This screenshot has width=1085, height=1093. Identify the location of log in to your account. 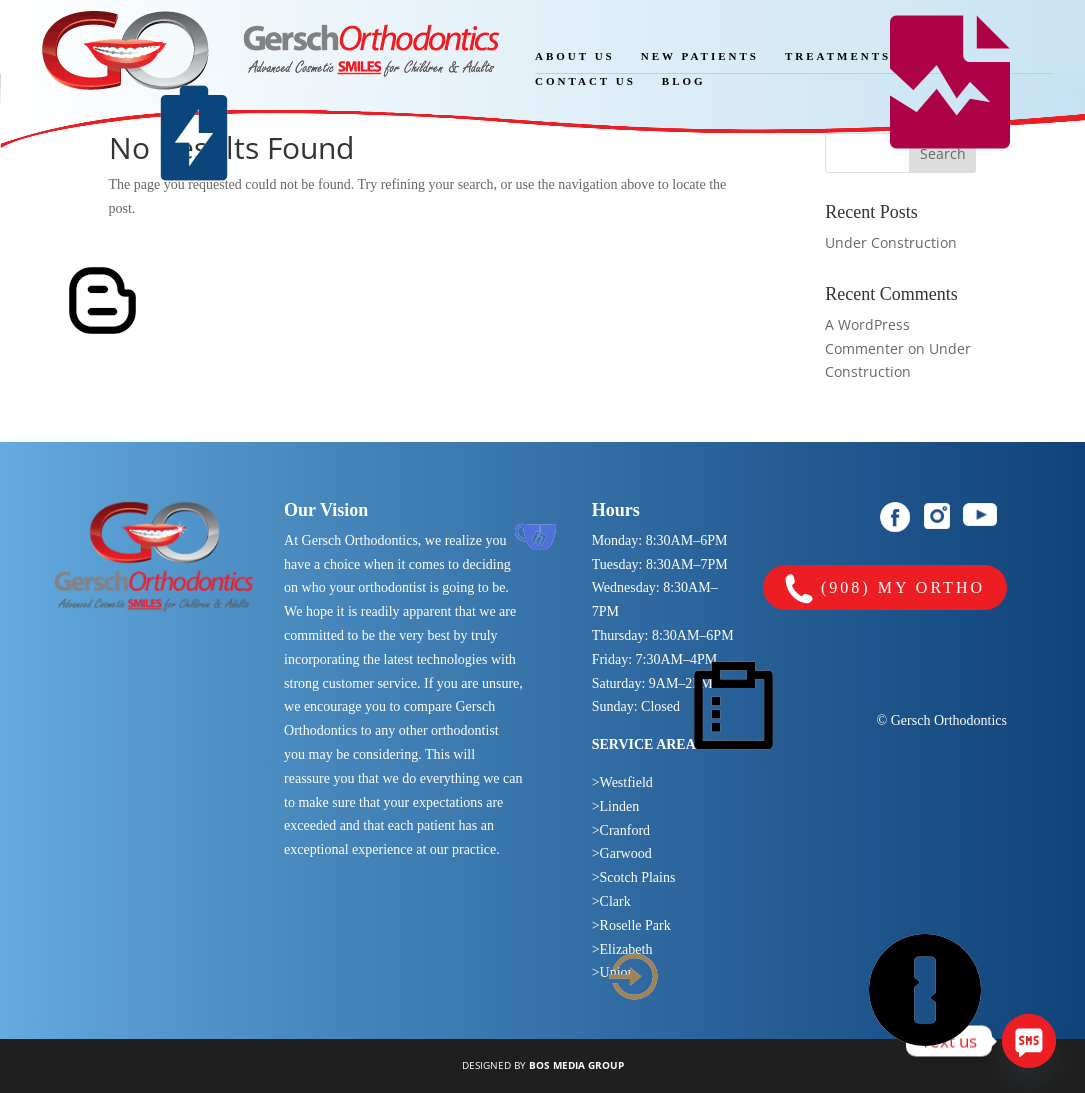
(634, 976).